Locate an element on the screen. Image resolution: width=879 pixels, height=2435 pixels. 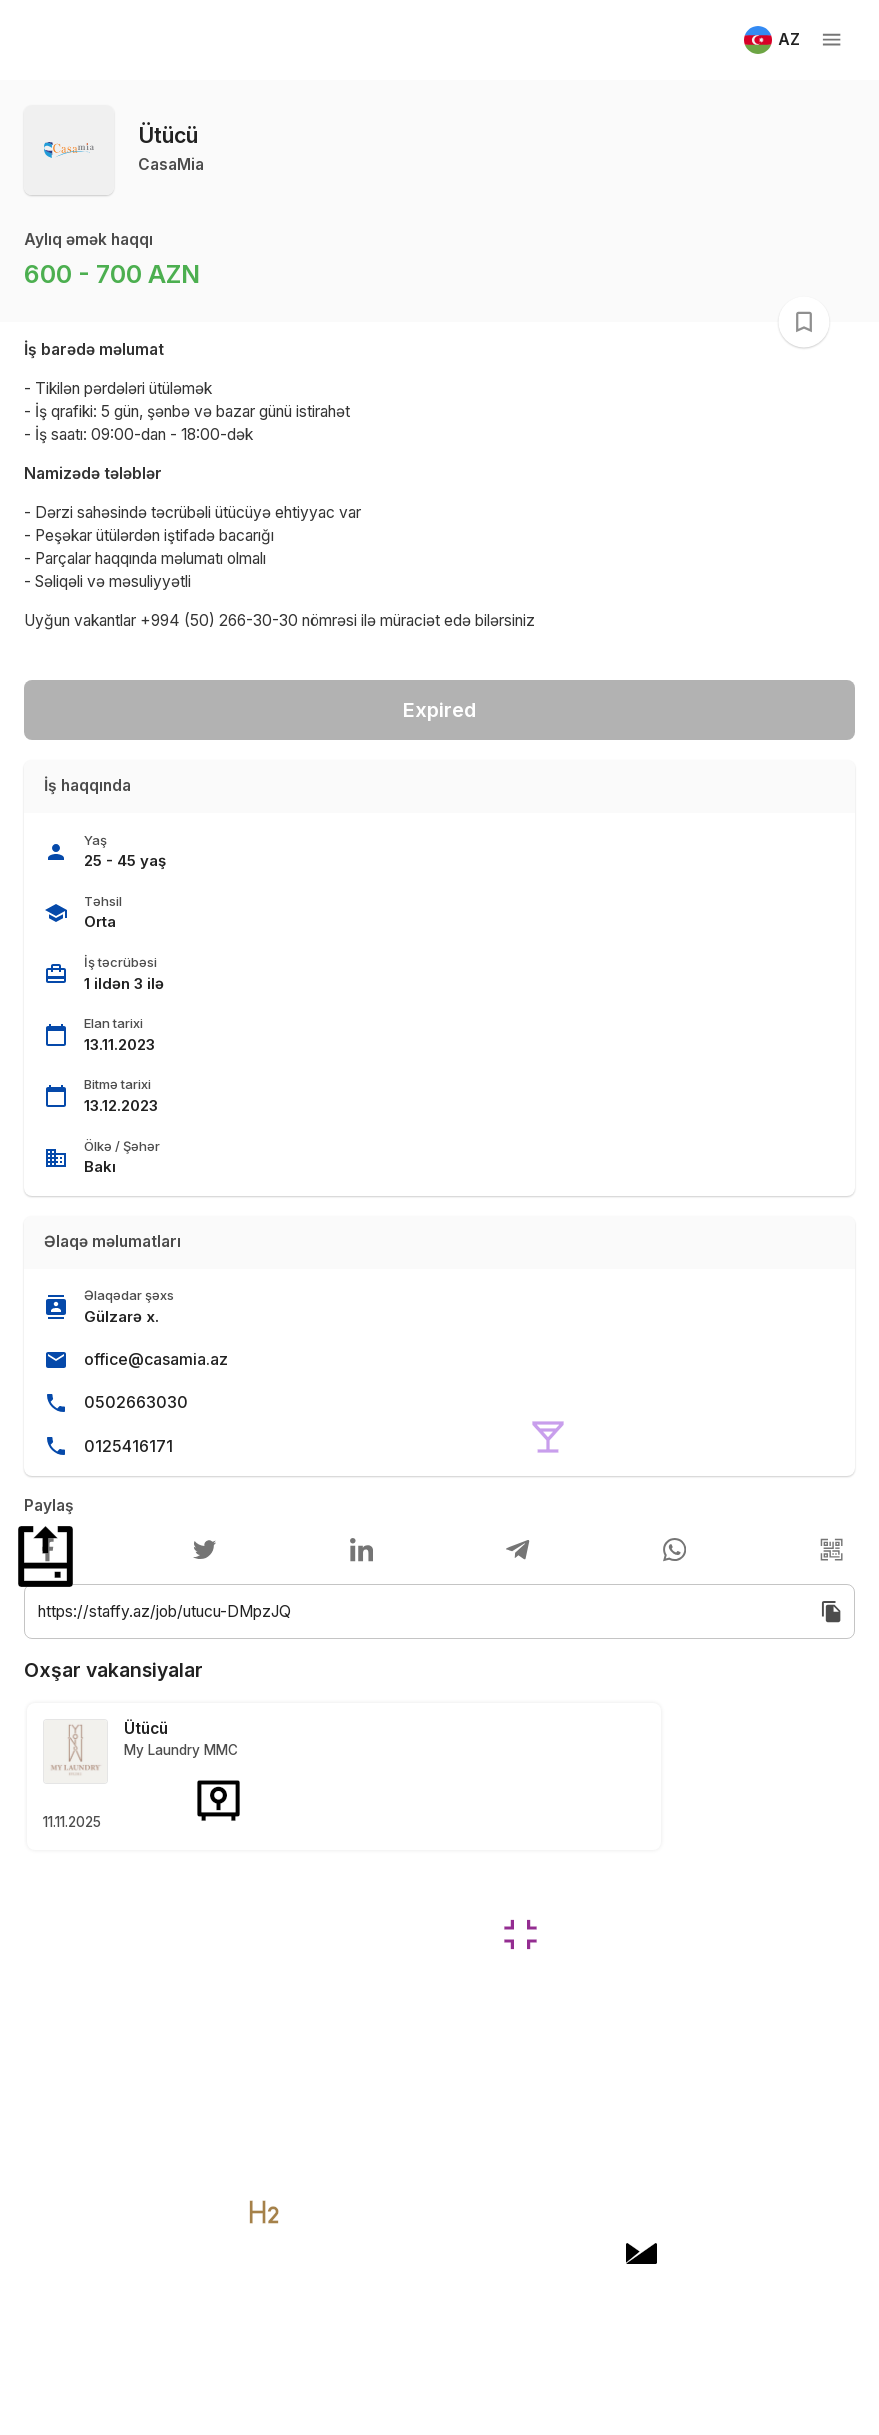
format text as heading level 2 is located at coordinates (264, 2212).